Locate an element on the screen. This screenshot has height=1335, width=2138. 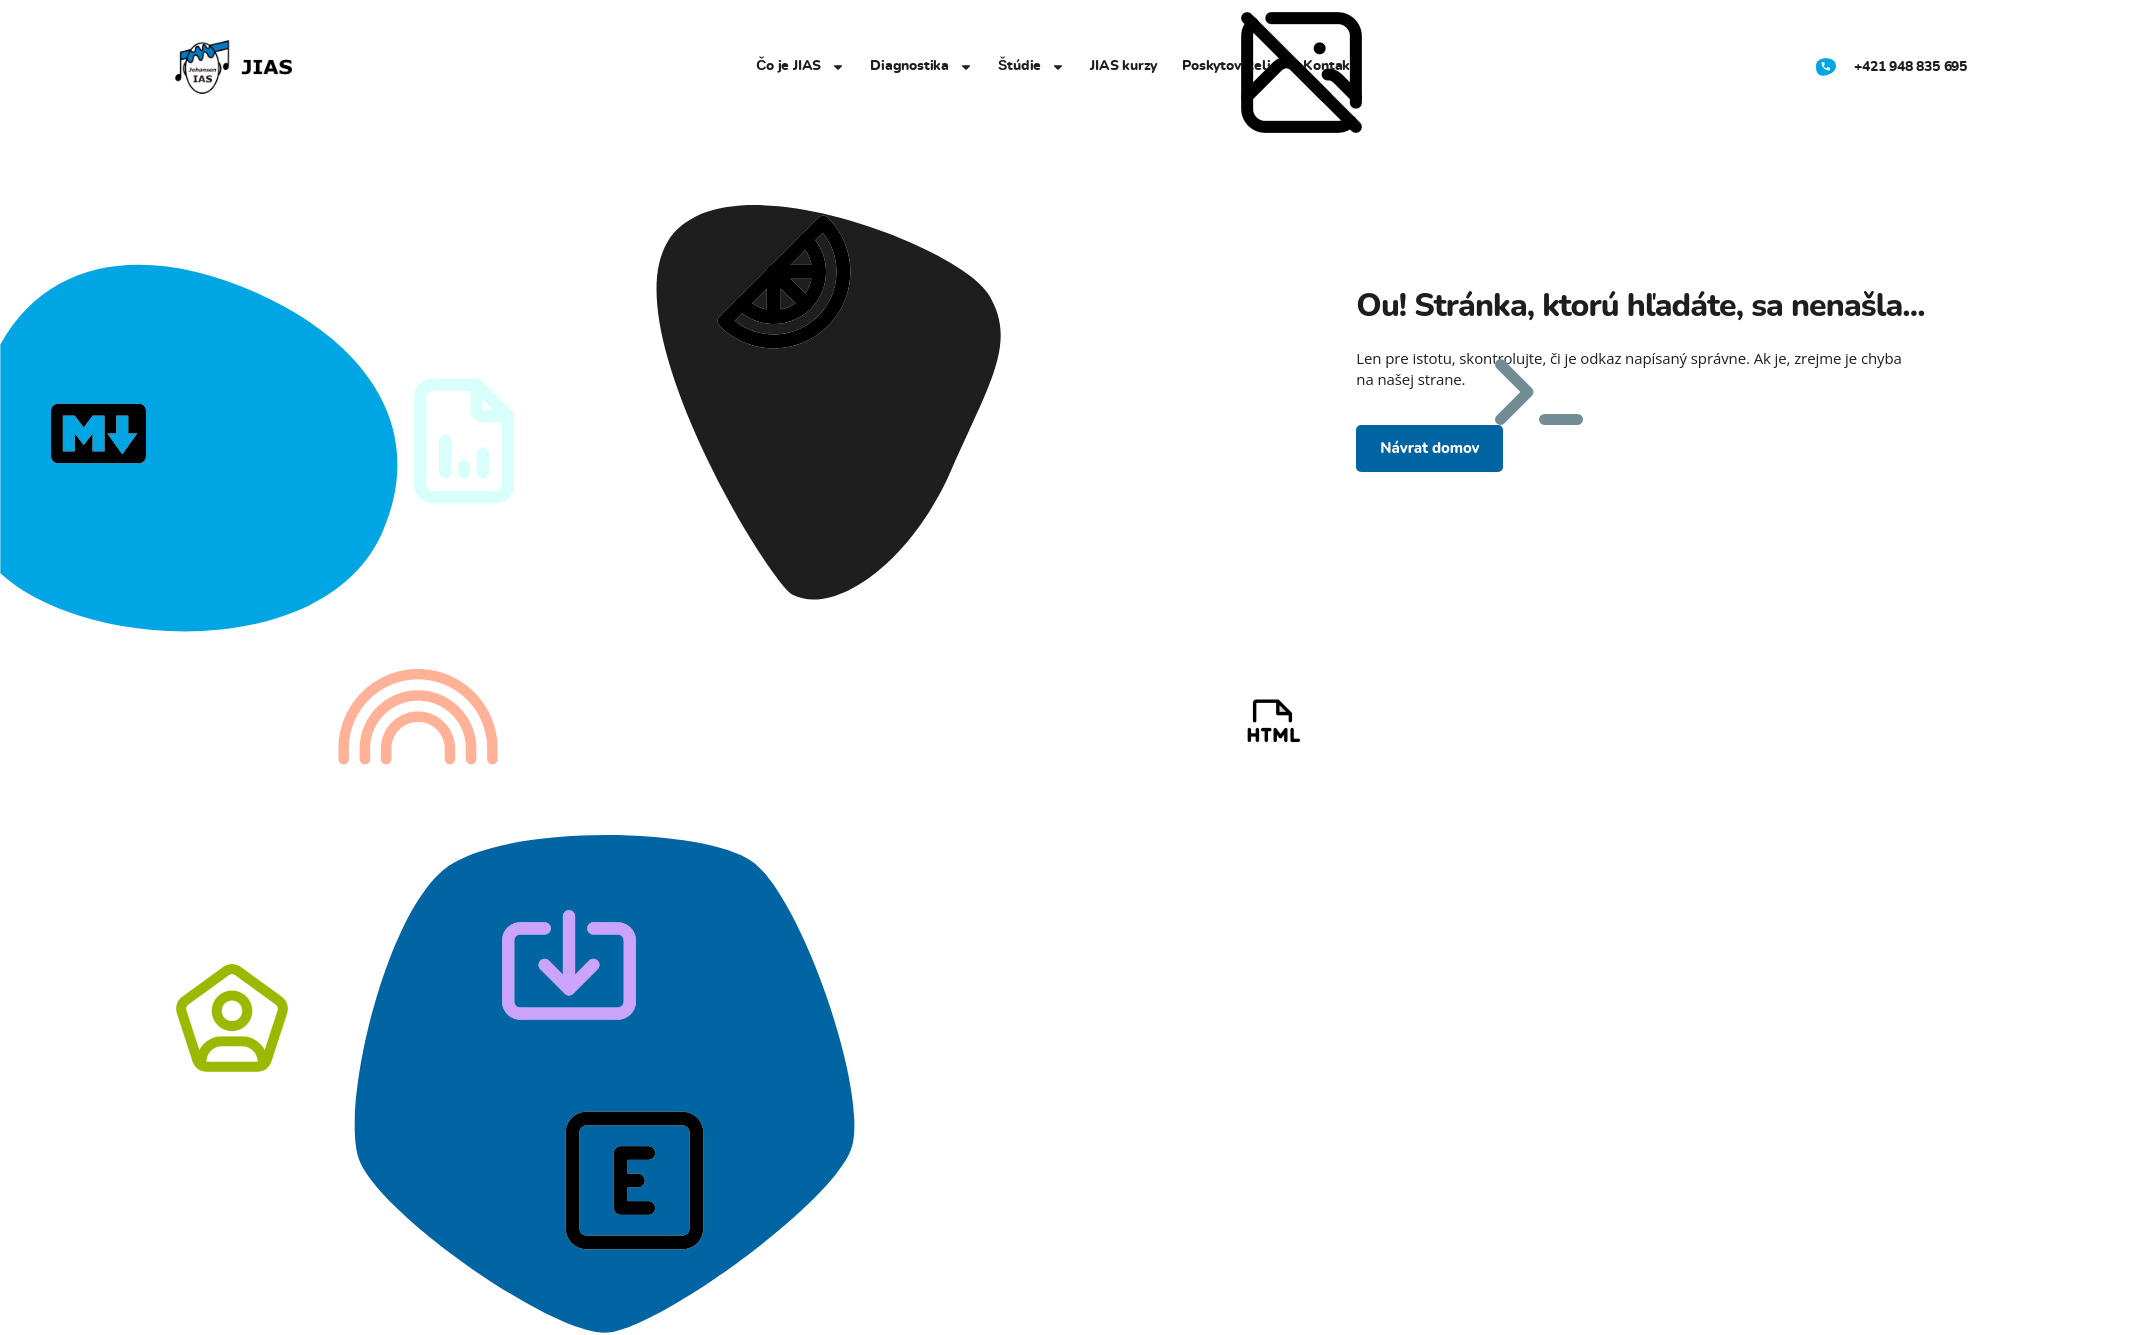
view user profile is located at coordinates (232, 1021).